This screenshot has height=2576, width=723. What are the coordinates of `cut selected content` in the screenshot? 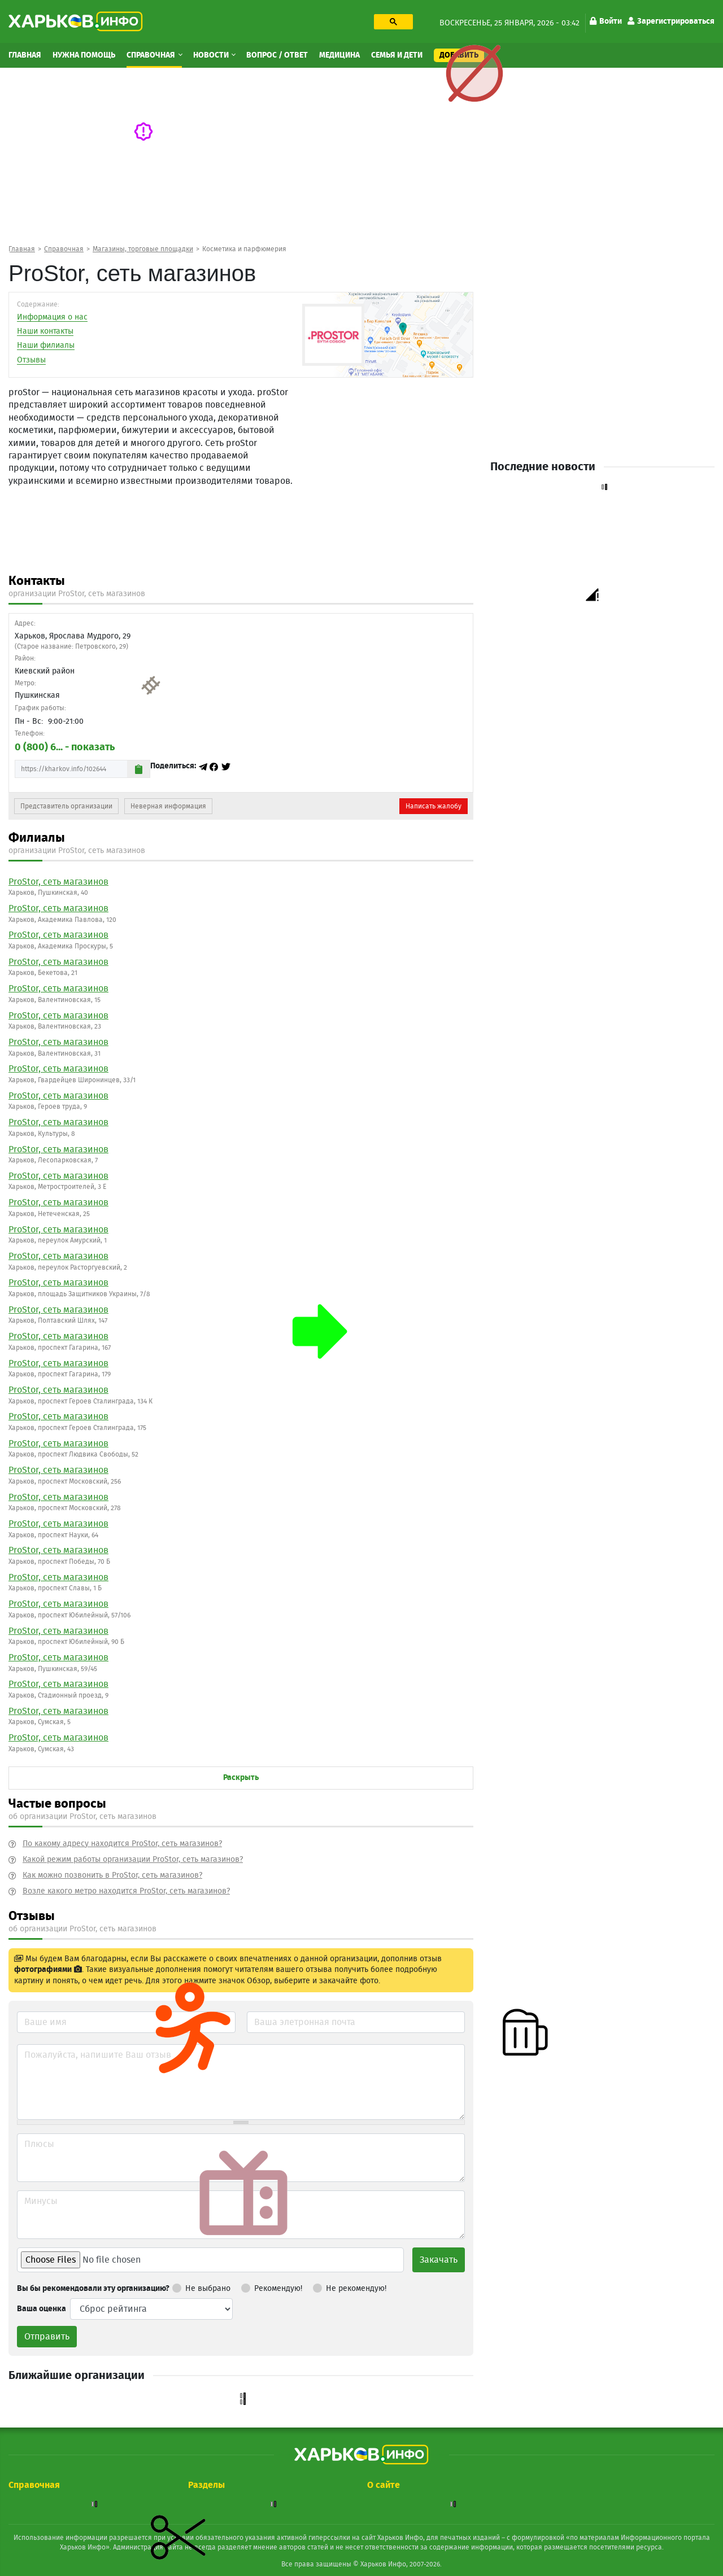 It's located at (177, 2537).